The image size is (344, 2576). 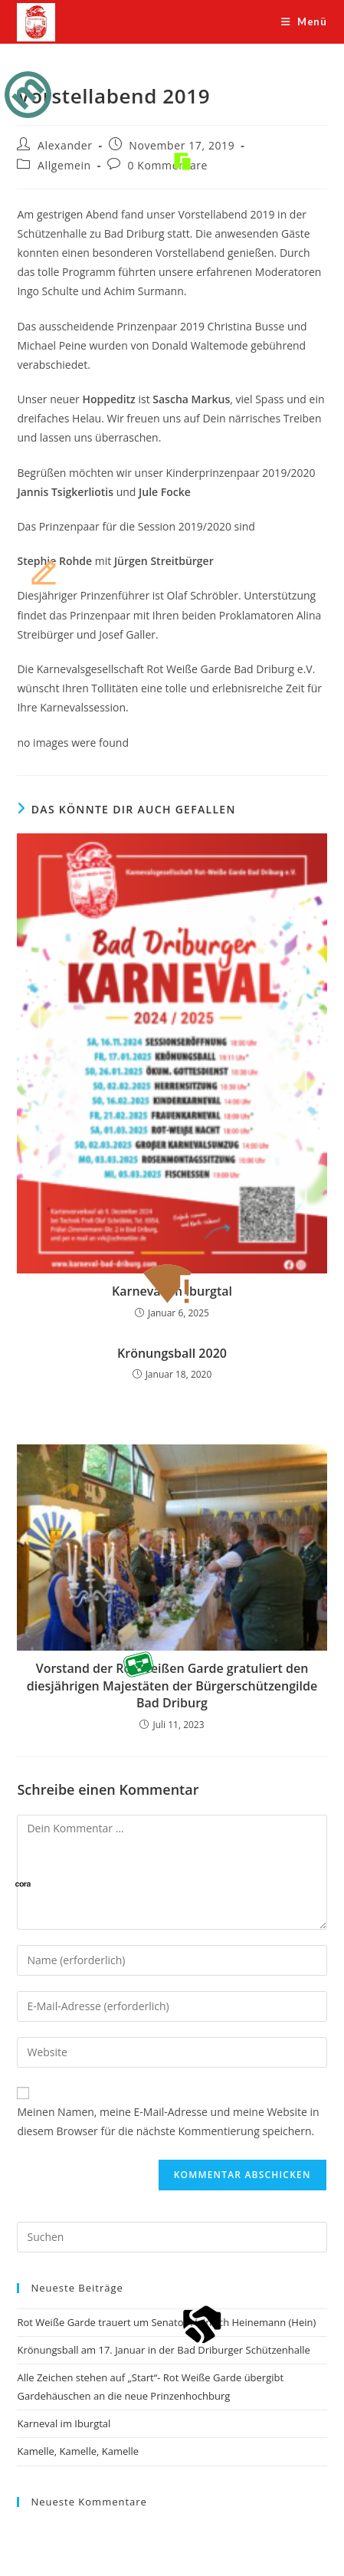 What do you see at coordinates (203, 2324) in the screenshot?
I see `indicates a partnership or collaboration` at bounding box center [203, 2324].